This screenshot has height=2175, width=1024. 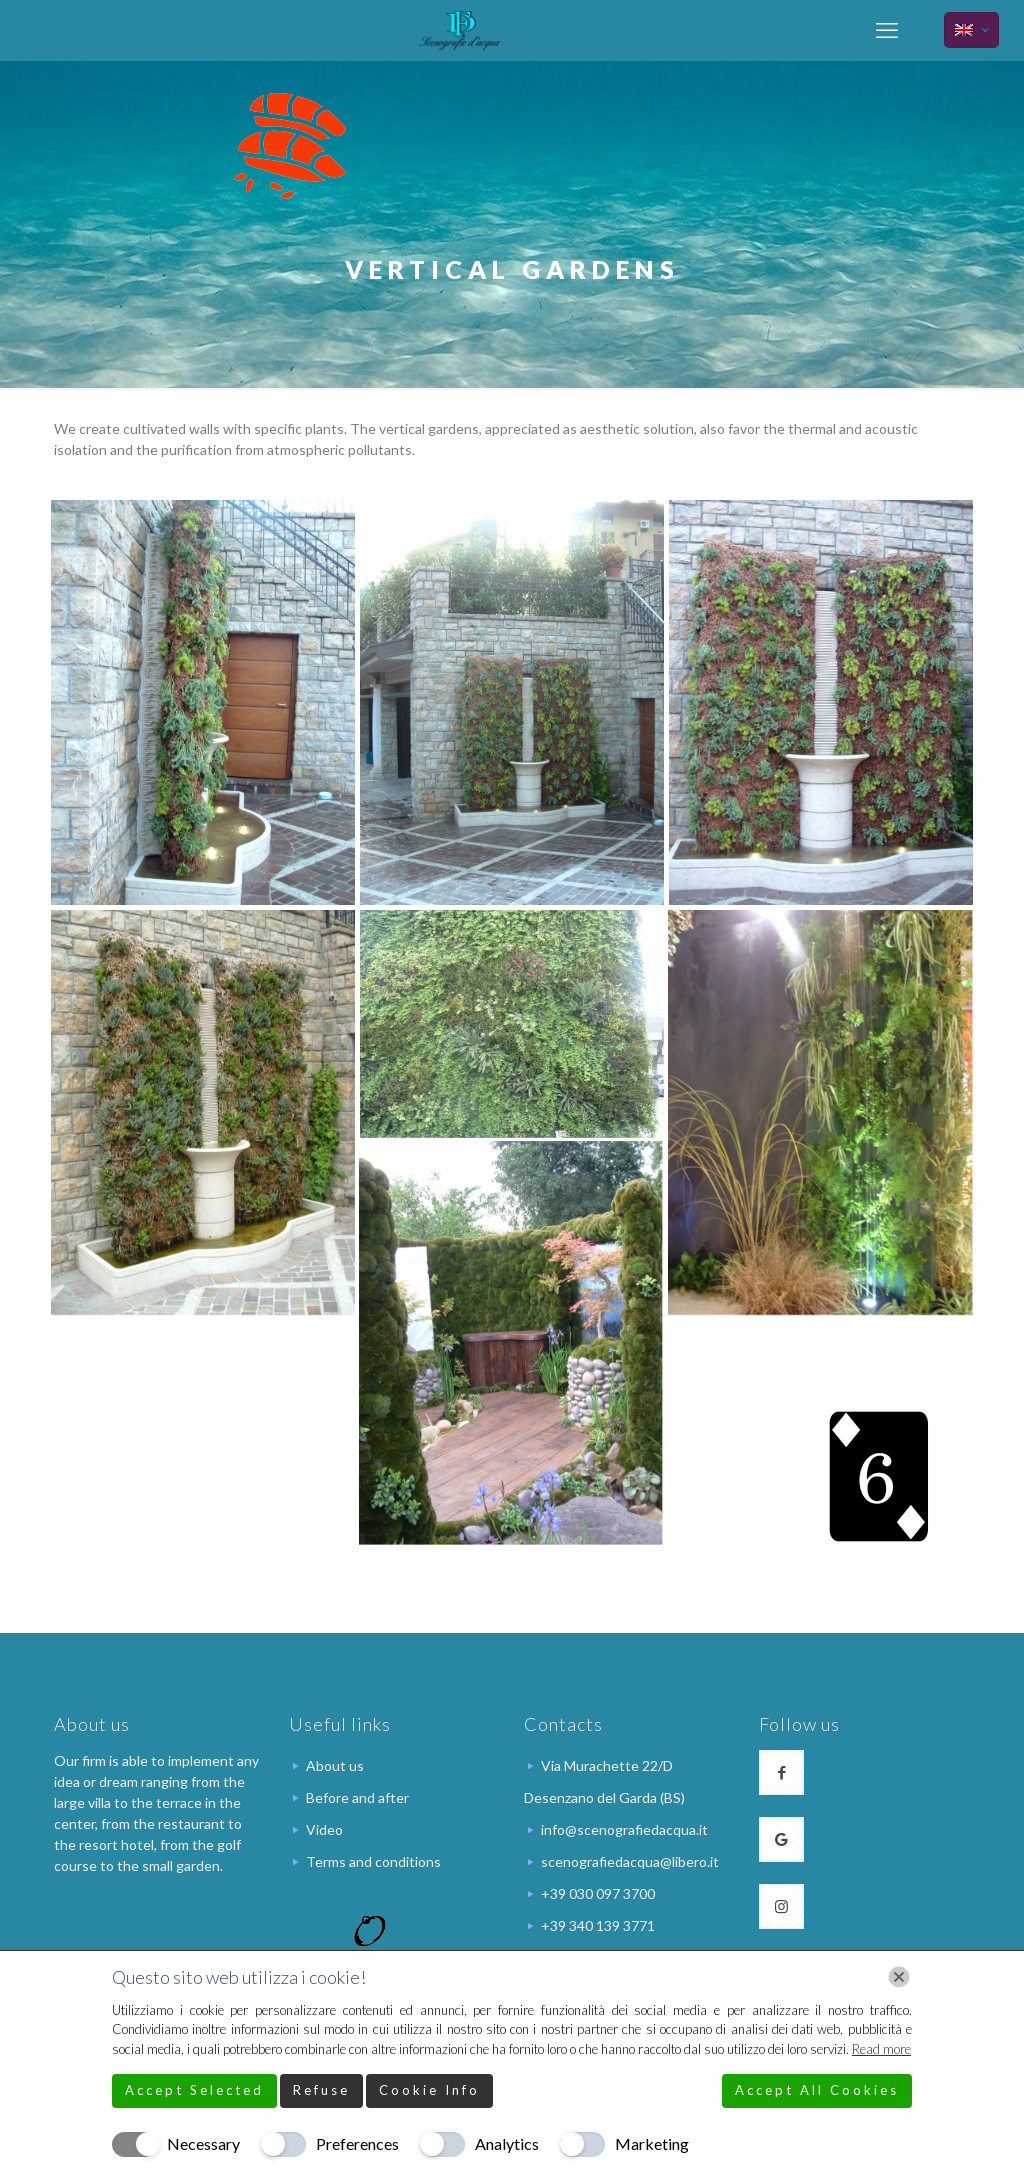 I want to click on browse sushi or Japanese food options, so click(x=290, y=146).